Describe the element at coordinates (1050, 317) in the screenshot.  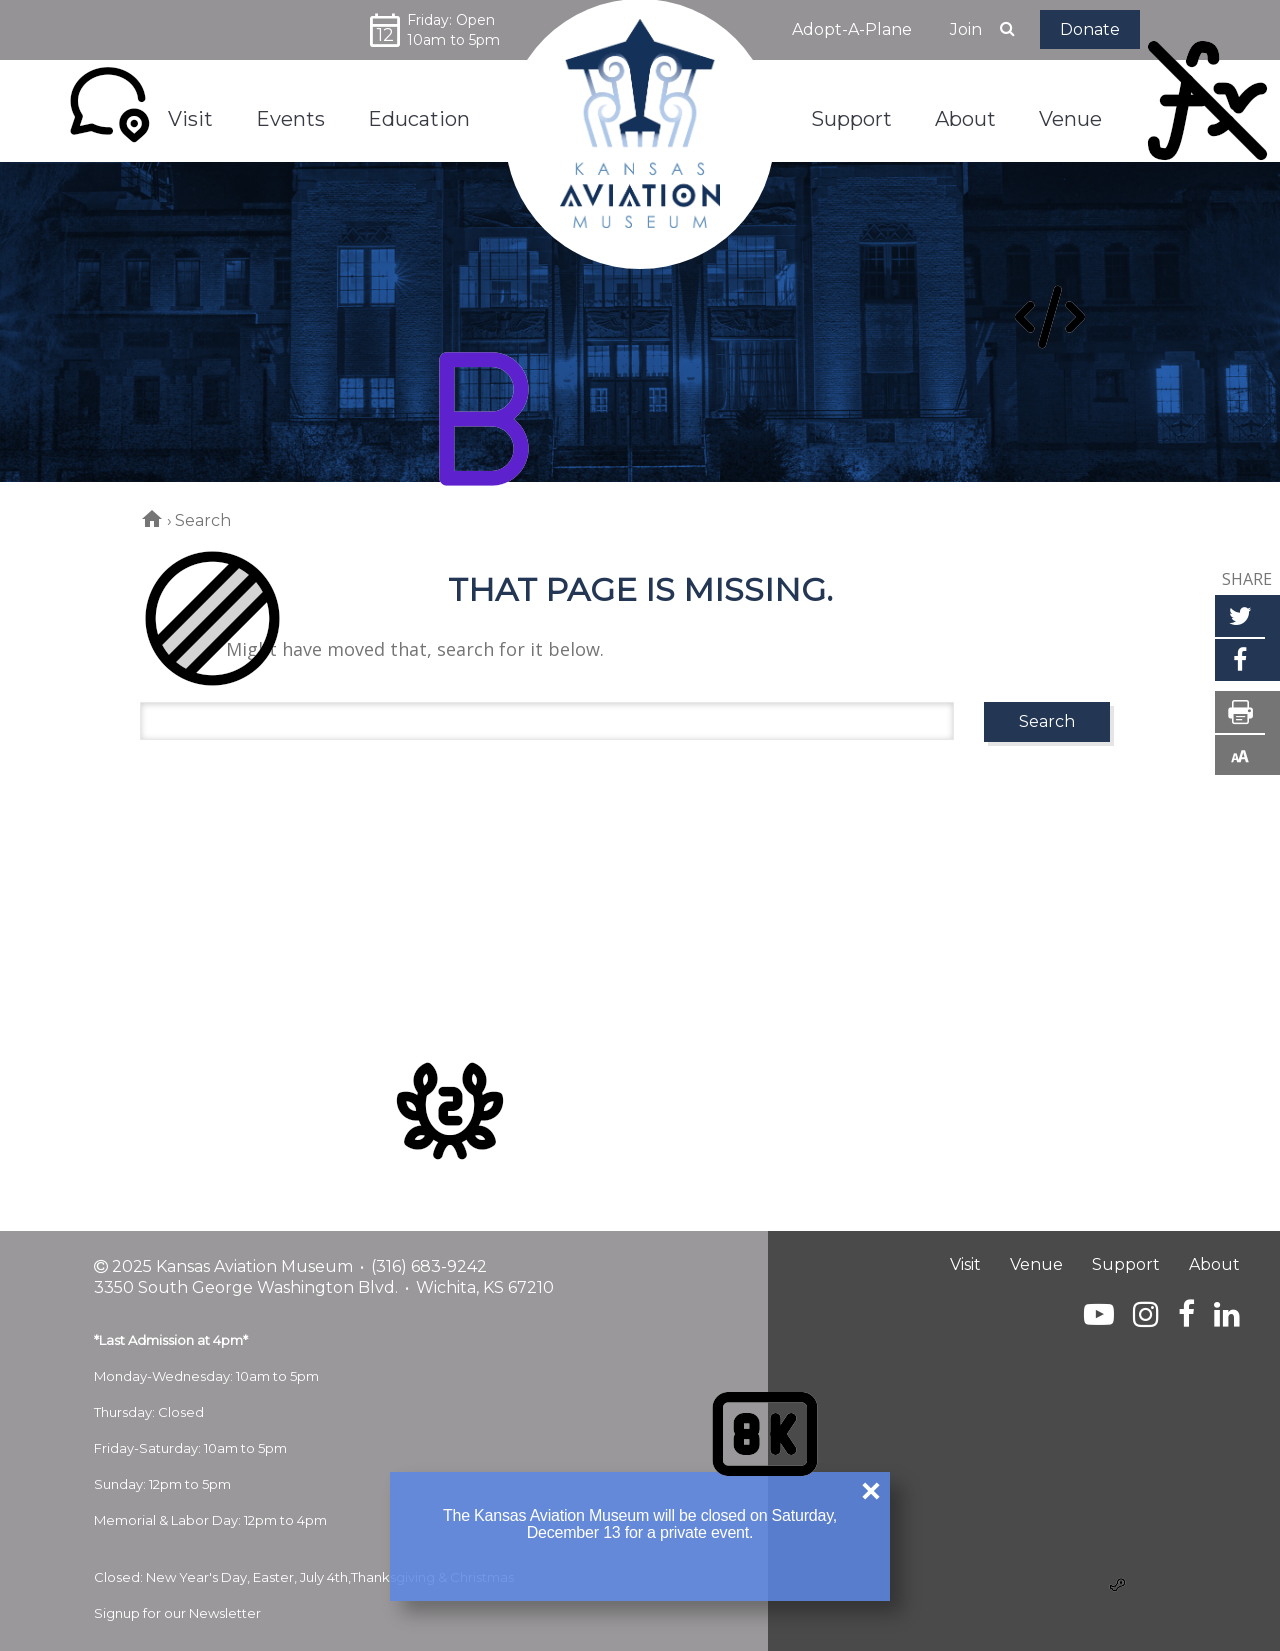
I see `view or edit source code` at that location.